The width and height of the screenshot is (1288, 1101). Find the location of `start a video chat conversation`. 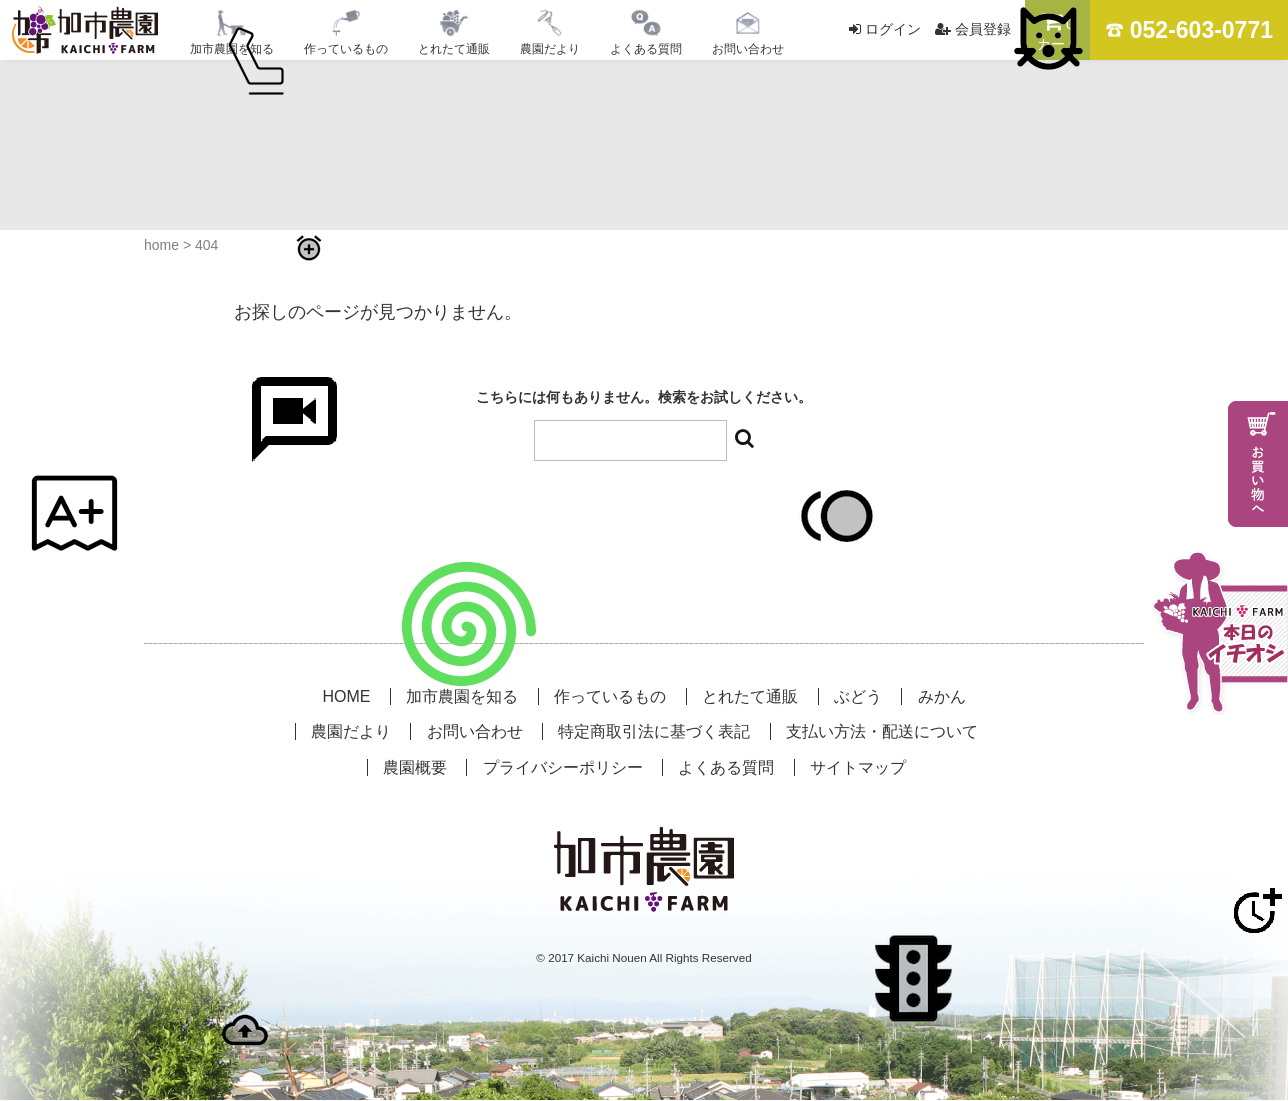

start a video chat conversation is located at coordinates (294, 419).